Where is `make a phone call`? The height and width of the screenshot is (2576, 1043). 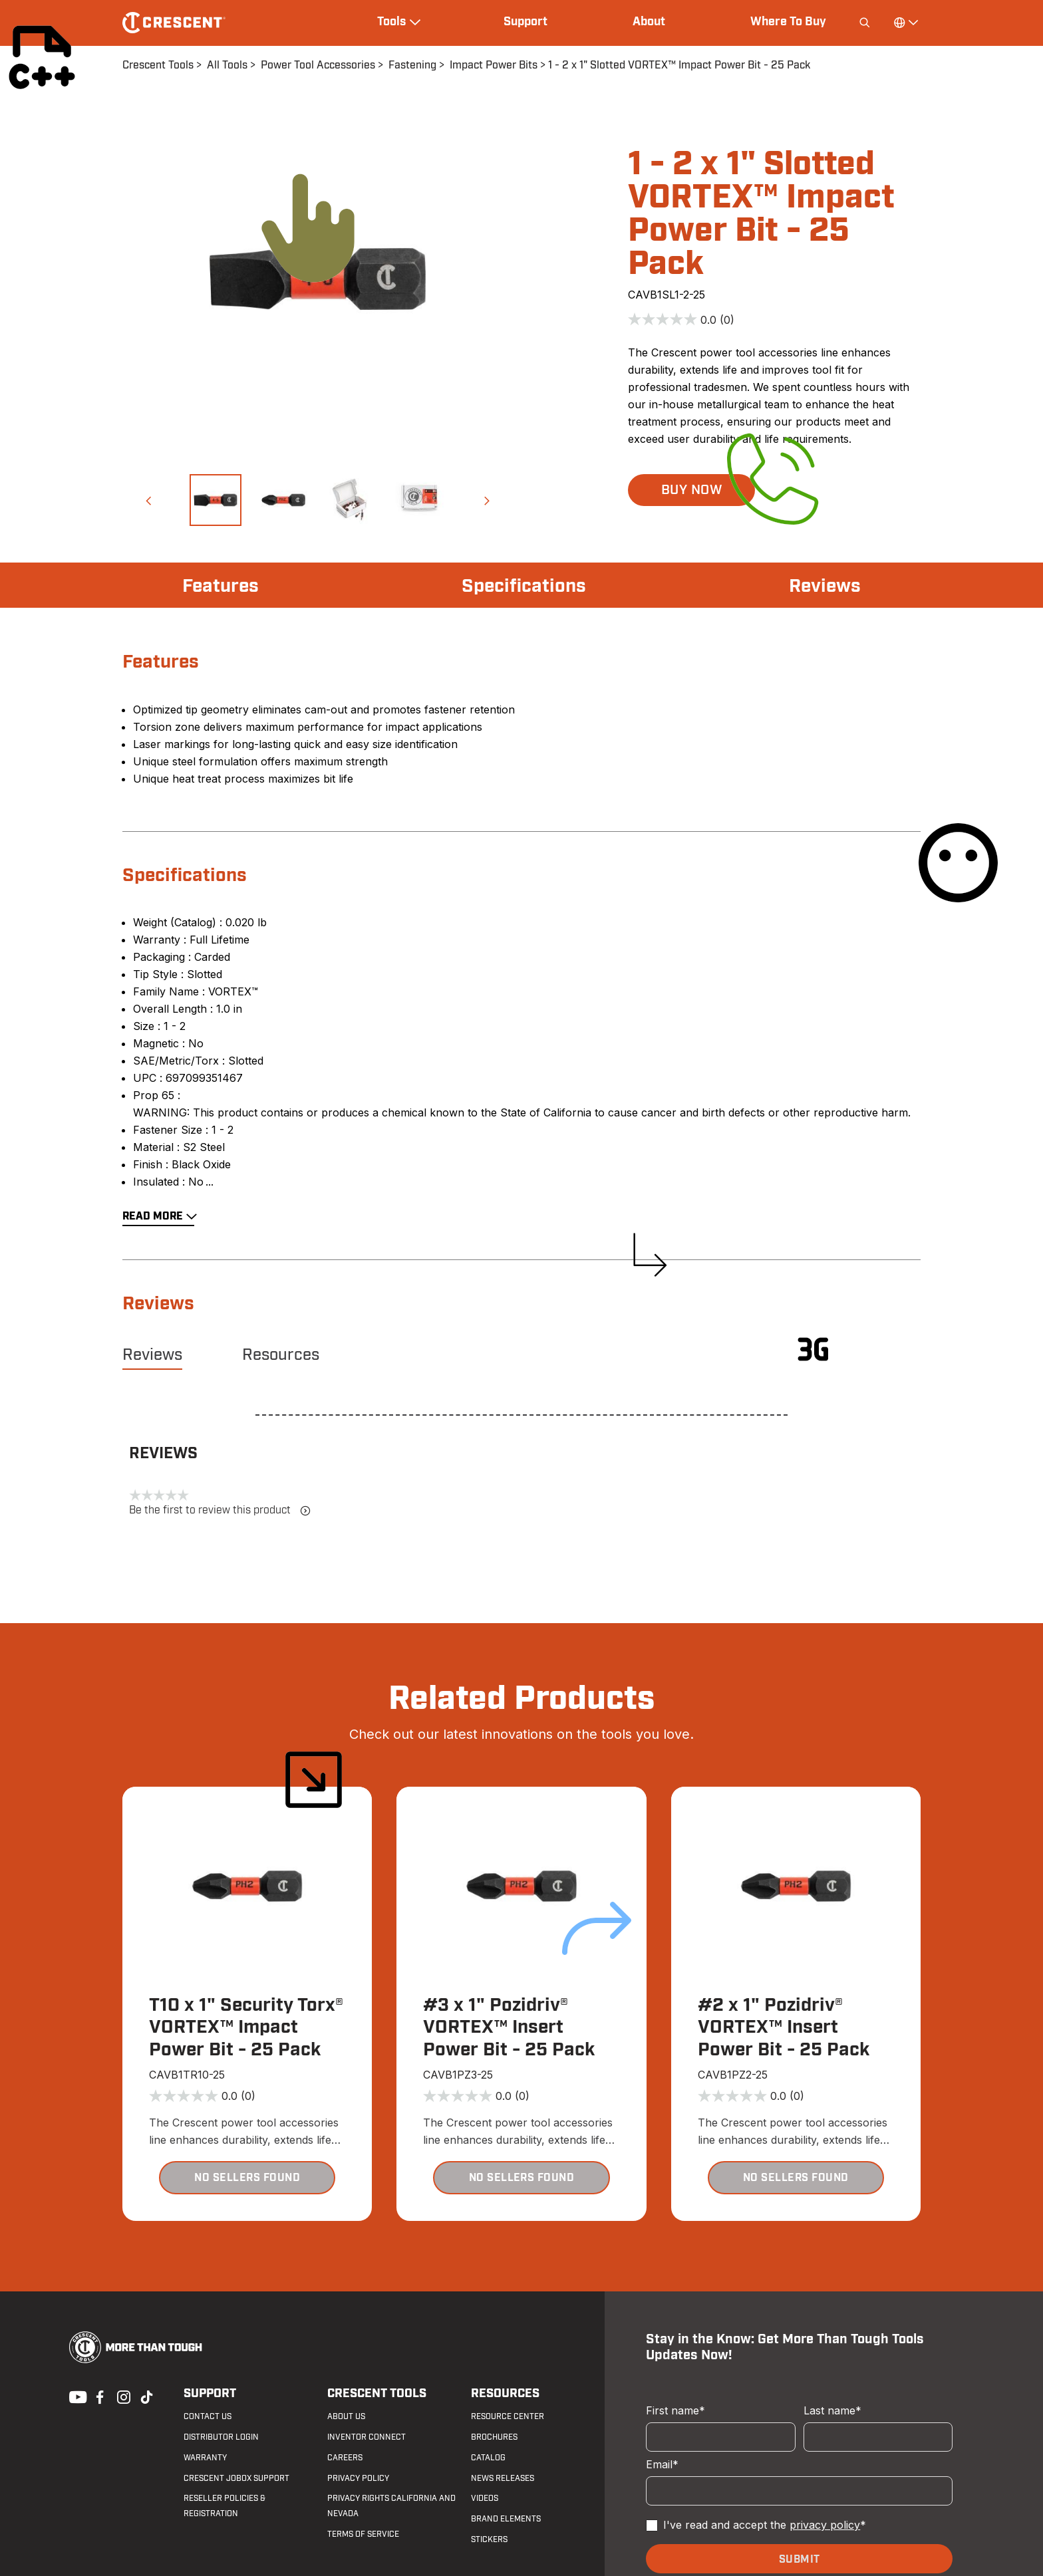
make a phone call is located at coordinates (774, 477).